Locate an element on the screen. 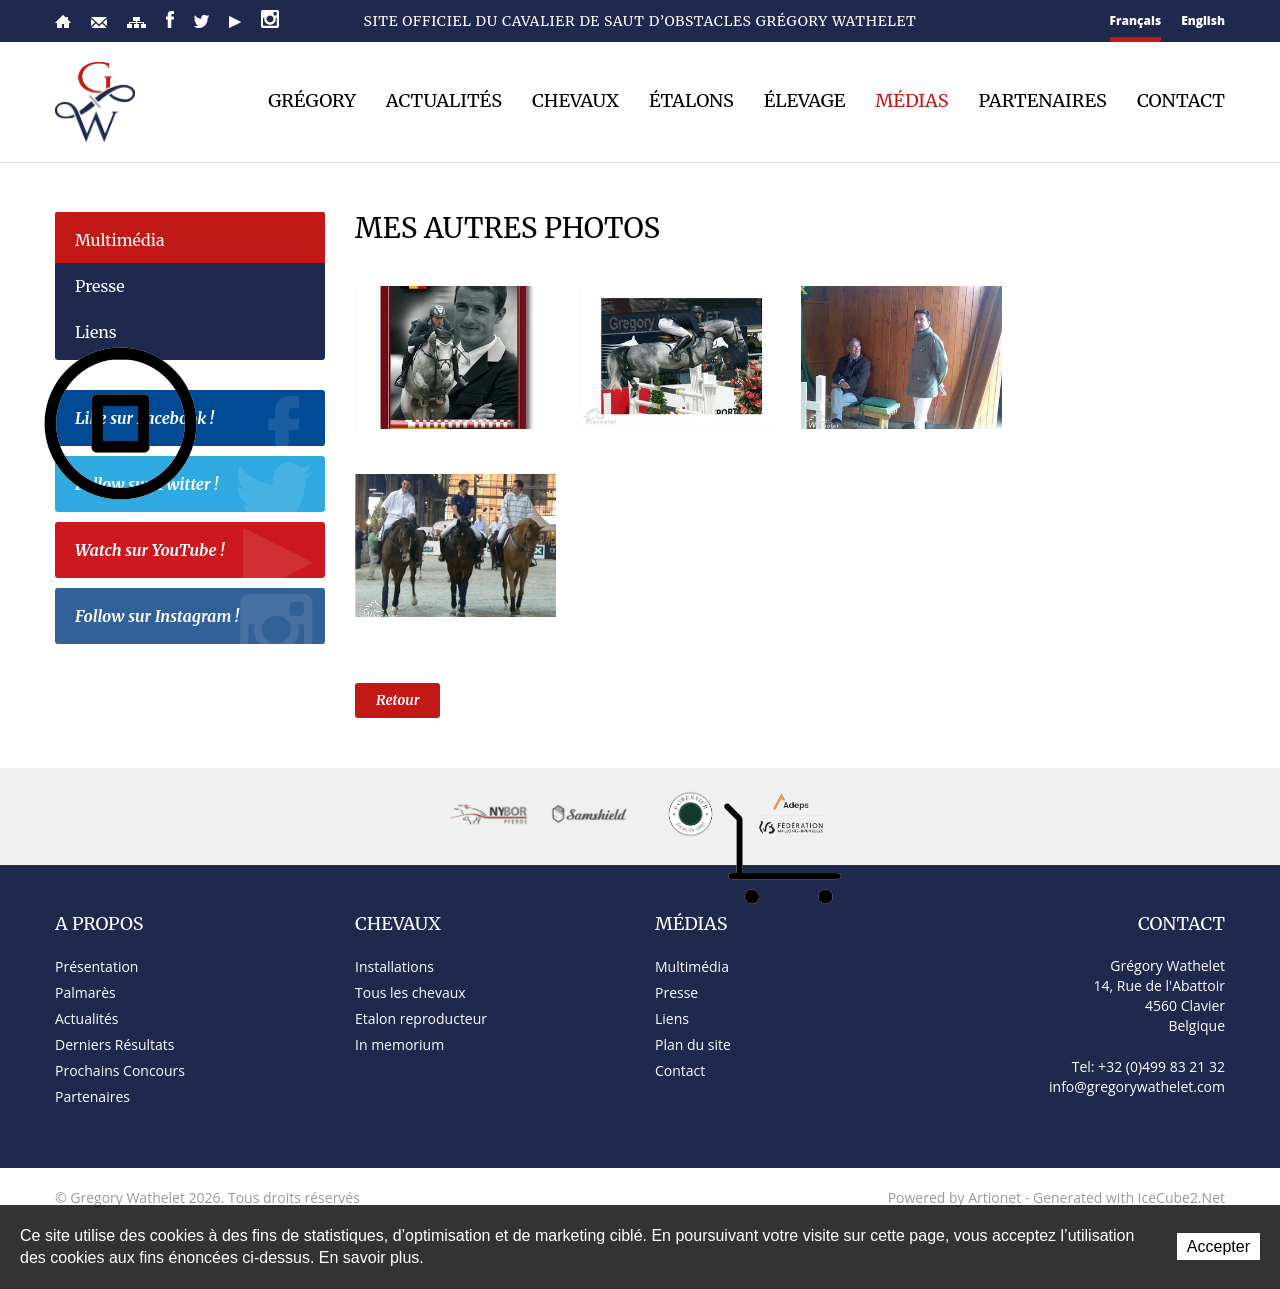  stop media playback is located at coordinates (120, 423).